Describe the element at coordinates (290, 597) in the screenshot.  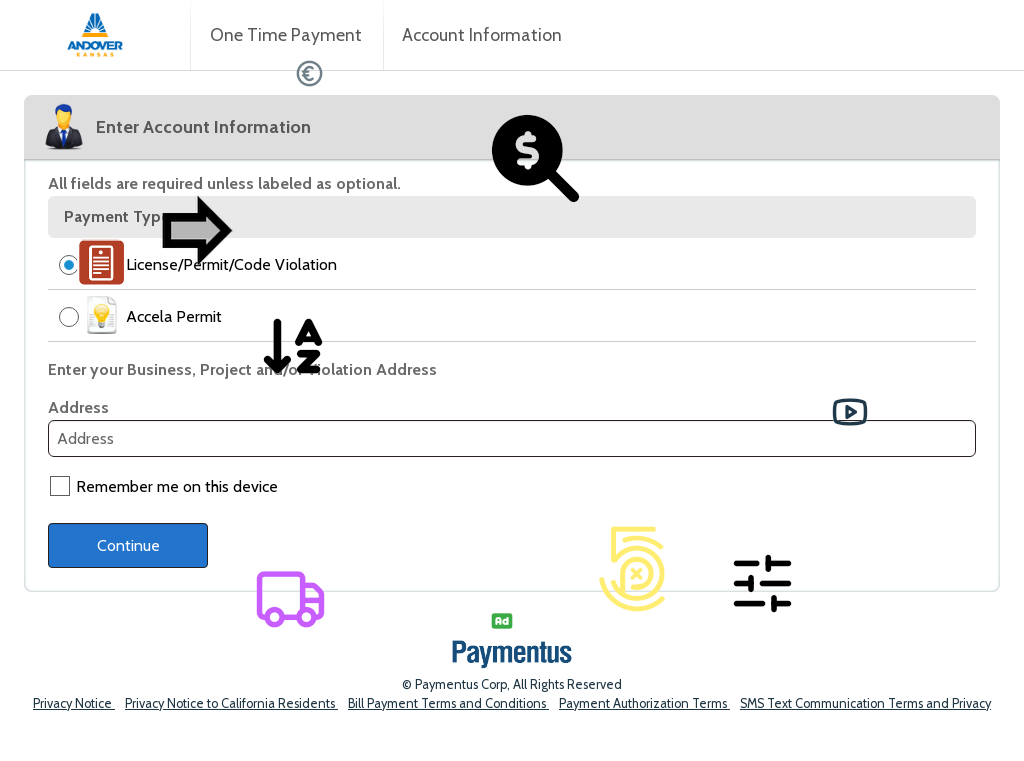
I see `track your delivery or shipment` at that location.